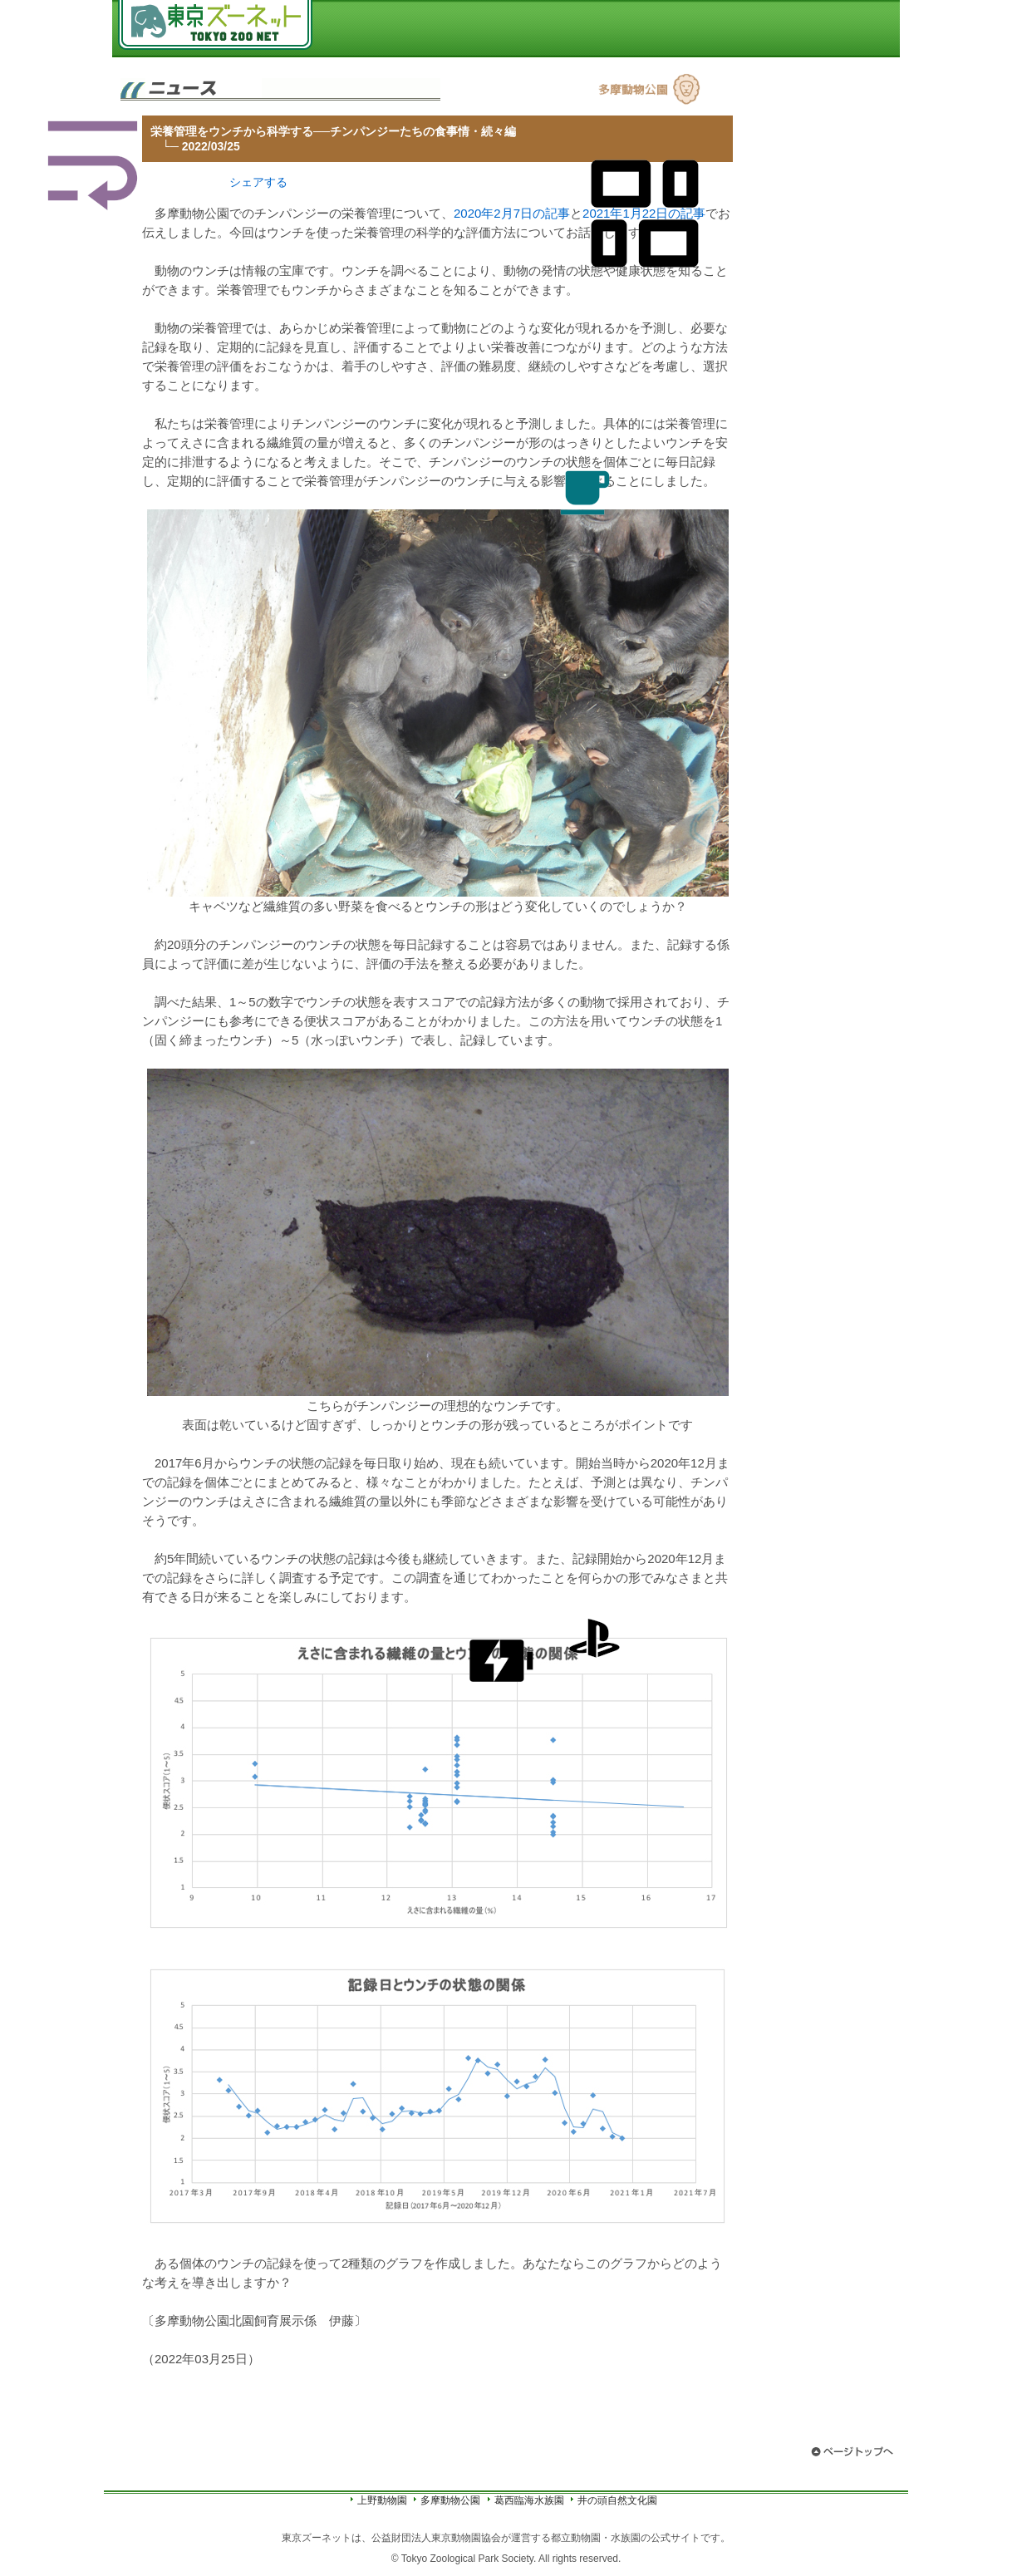  What do you see at coordinates (499, 1660) in the screenshot?
I see `indicates battery is currently charging` at bounding box center [499, 1660].